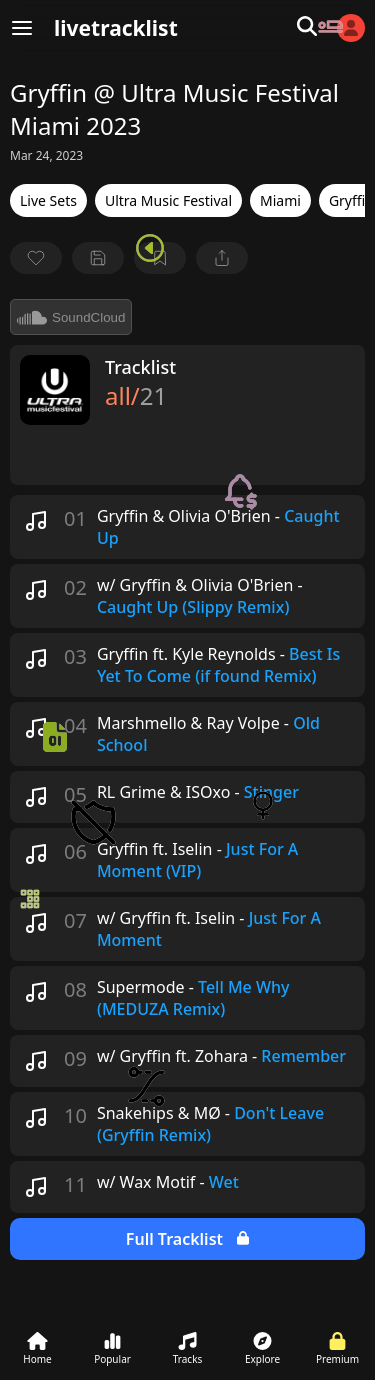 Image resolution: width=375 pixels, height=1380 pixels. Describe the element at coordinates (146, 1086) in the screenshot. I see `adjust animation easing curve control points` at that location.